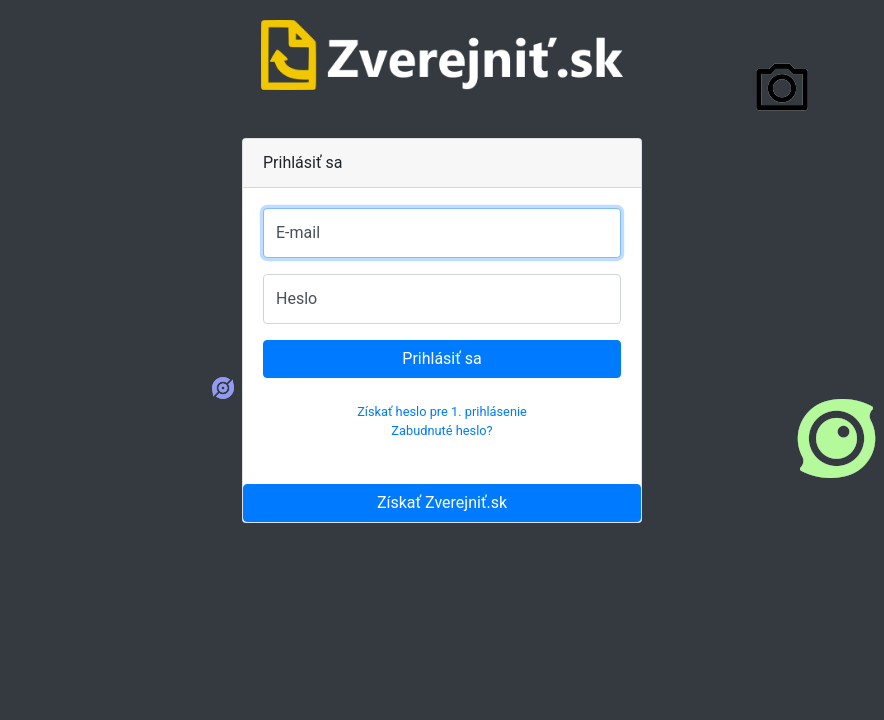  What do you see at coordinates (782, 87) in the screenshot?
I see `take a photo` at bounding box center [782, 87].